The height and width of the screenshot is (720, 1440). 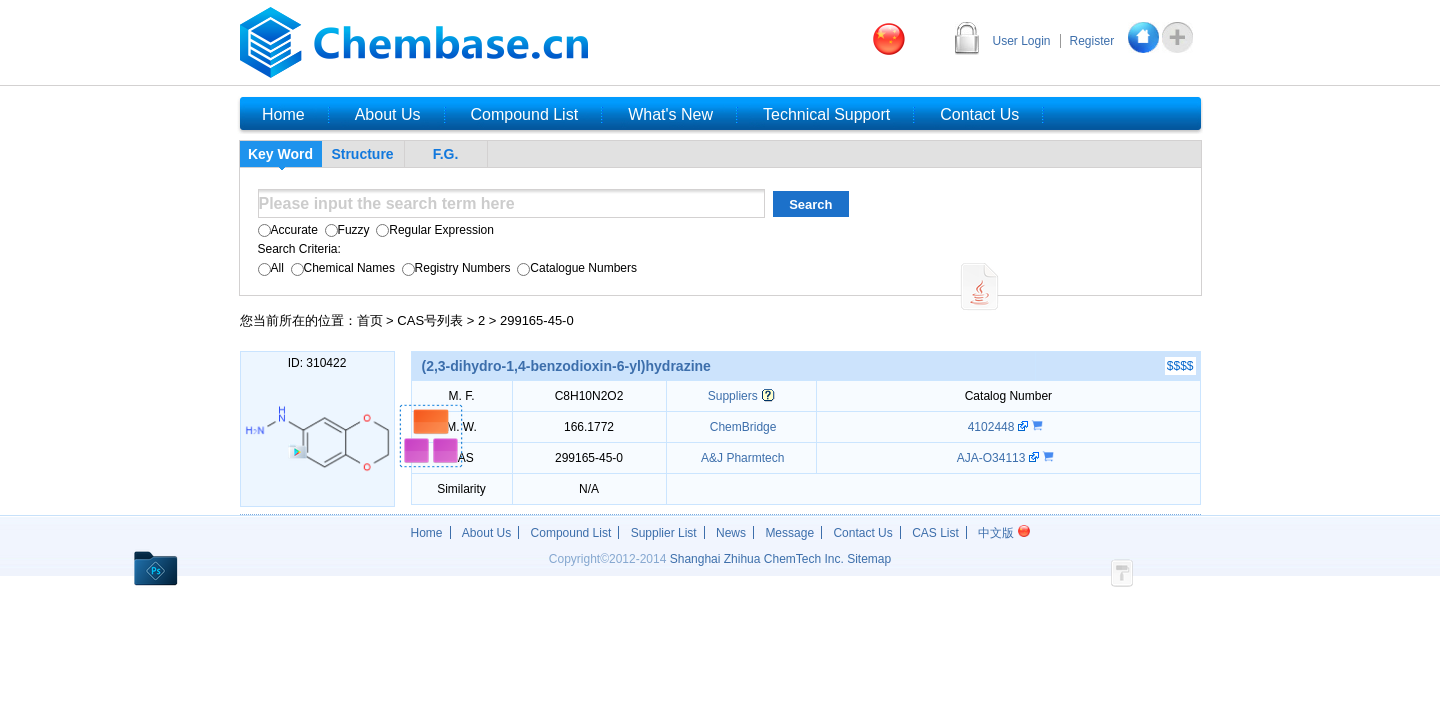 I want to click on open a theme configuration file, so click(x=1122, y=573).